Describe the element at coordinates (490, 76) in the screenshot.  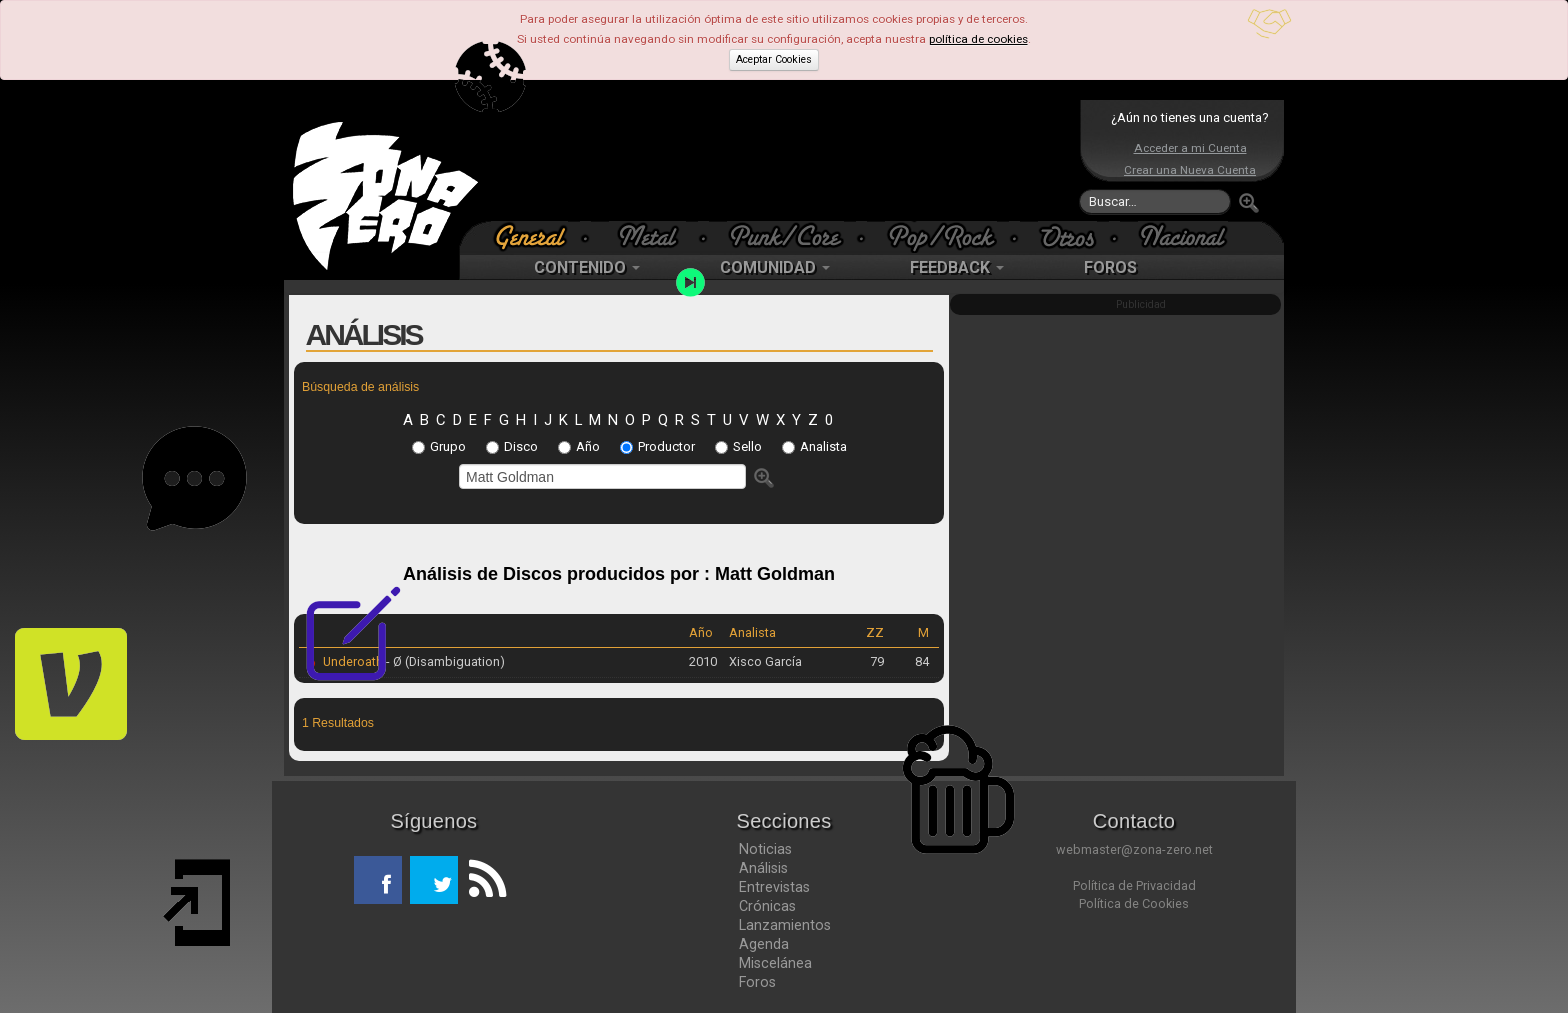
I see `view baseball scores or stats` at that location.